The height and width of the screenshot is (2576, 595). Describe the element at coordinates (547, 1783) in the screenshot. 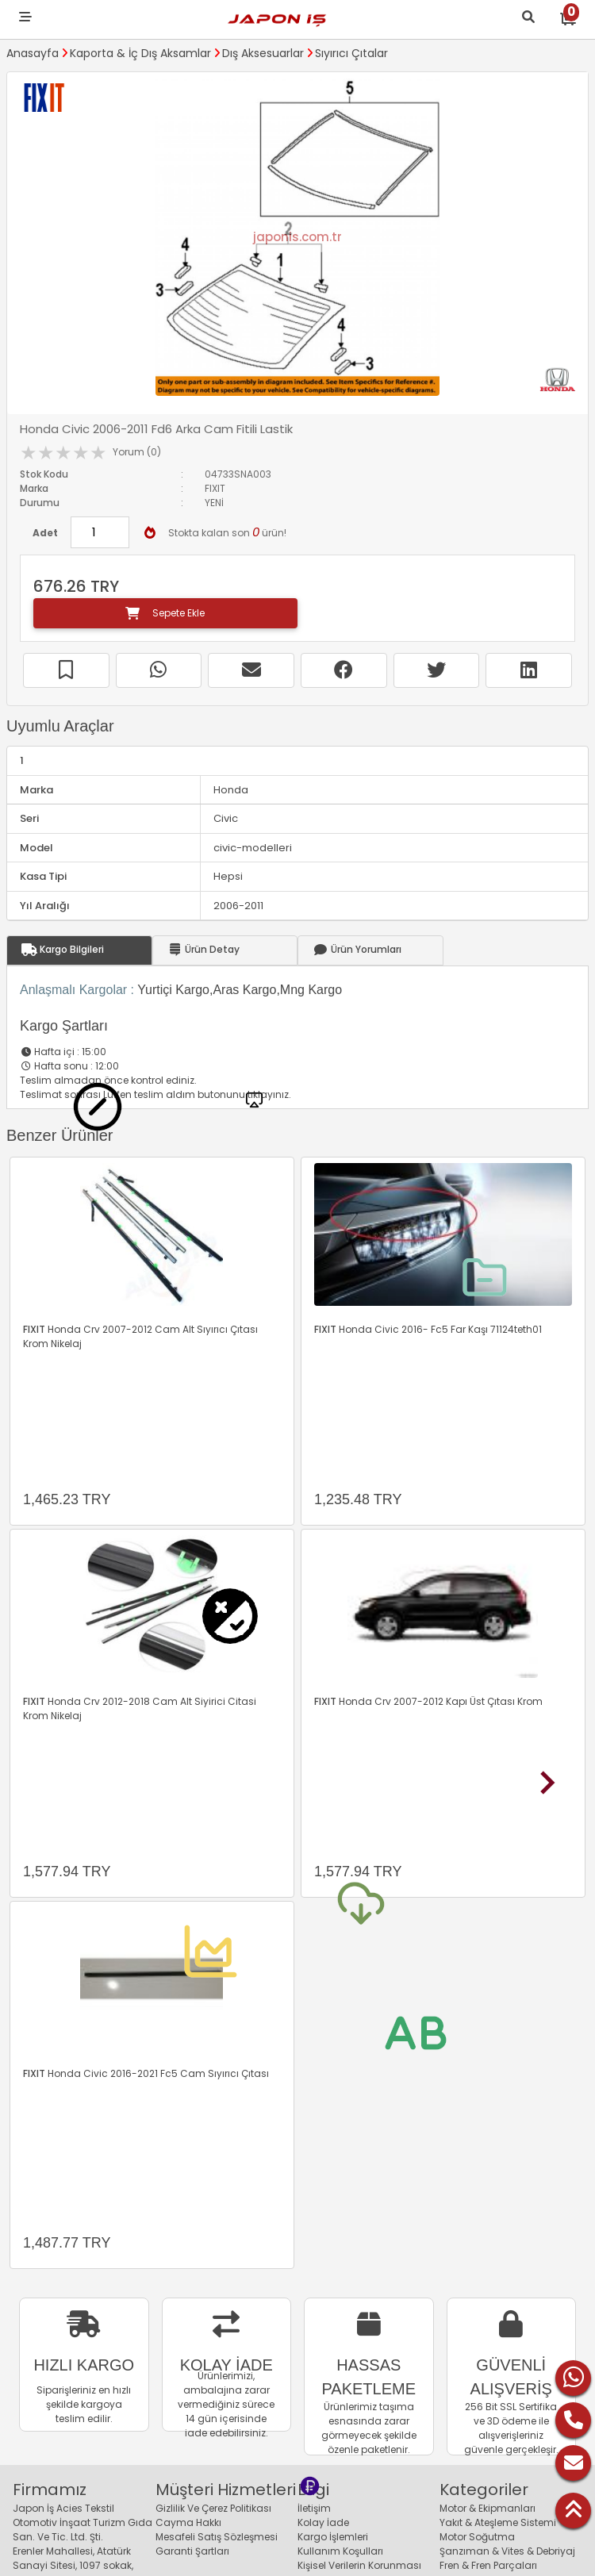

I see `navigate to the next item or screen` at that location.